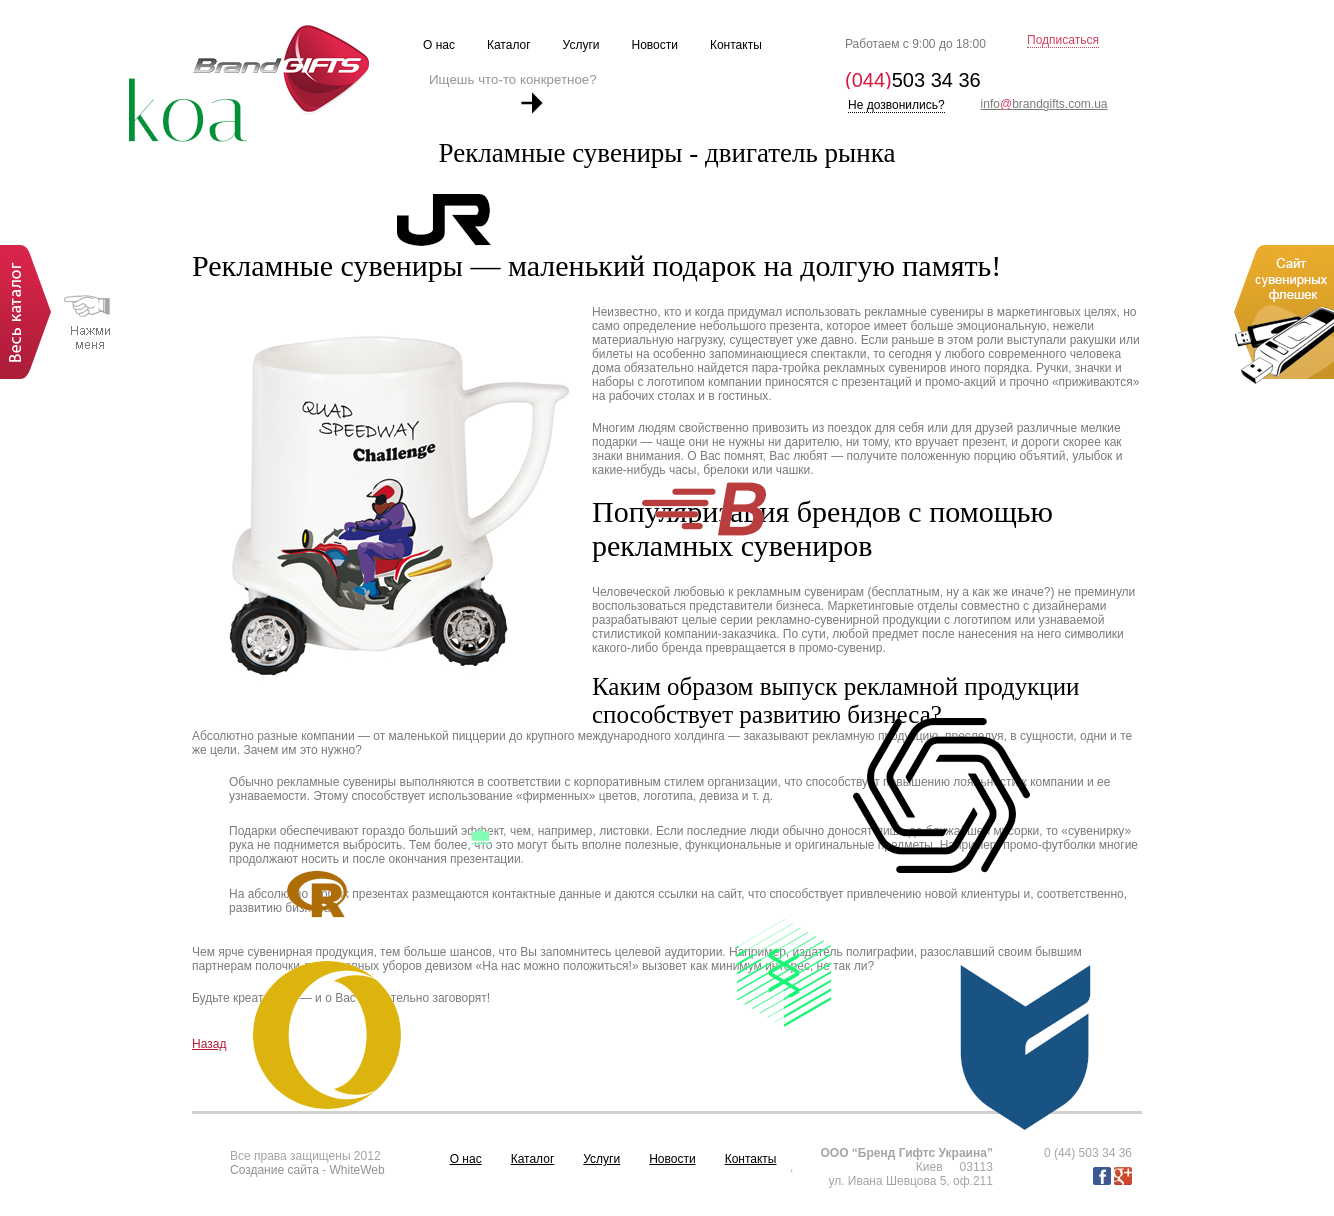 Image resolution: width=1334 pixels, height=1216 pixels. What do you see at coordinates (941, 795) in the screenshot?
I see `plume app or service logo` at bounding box center [941, 795].